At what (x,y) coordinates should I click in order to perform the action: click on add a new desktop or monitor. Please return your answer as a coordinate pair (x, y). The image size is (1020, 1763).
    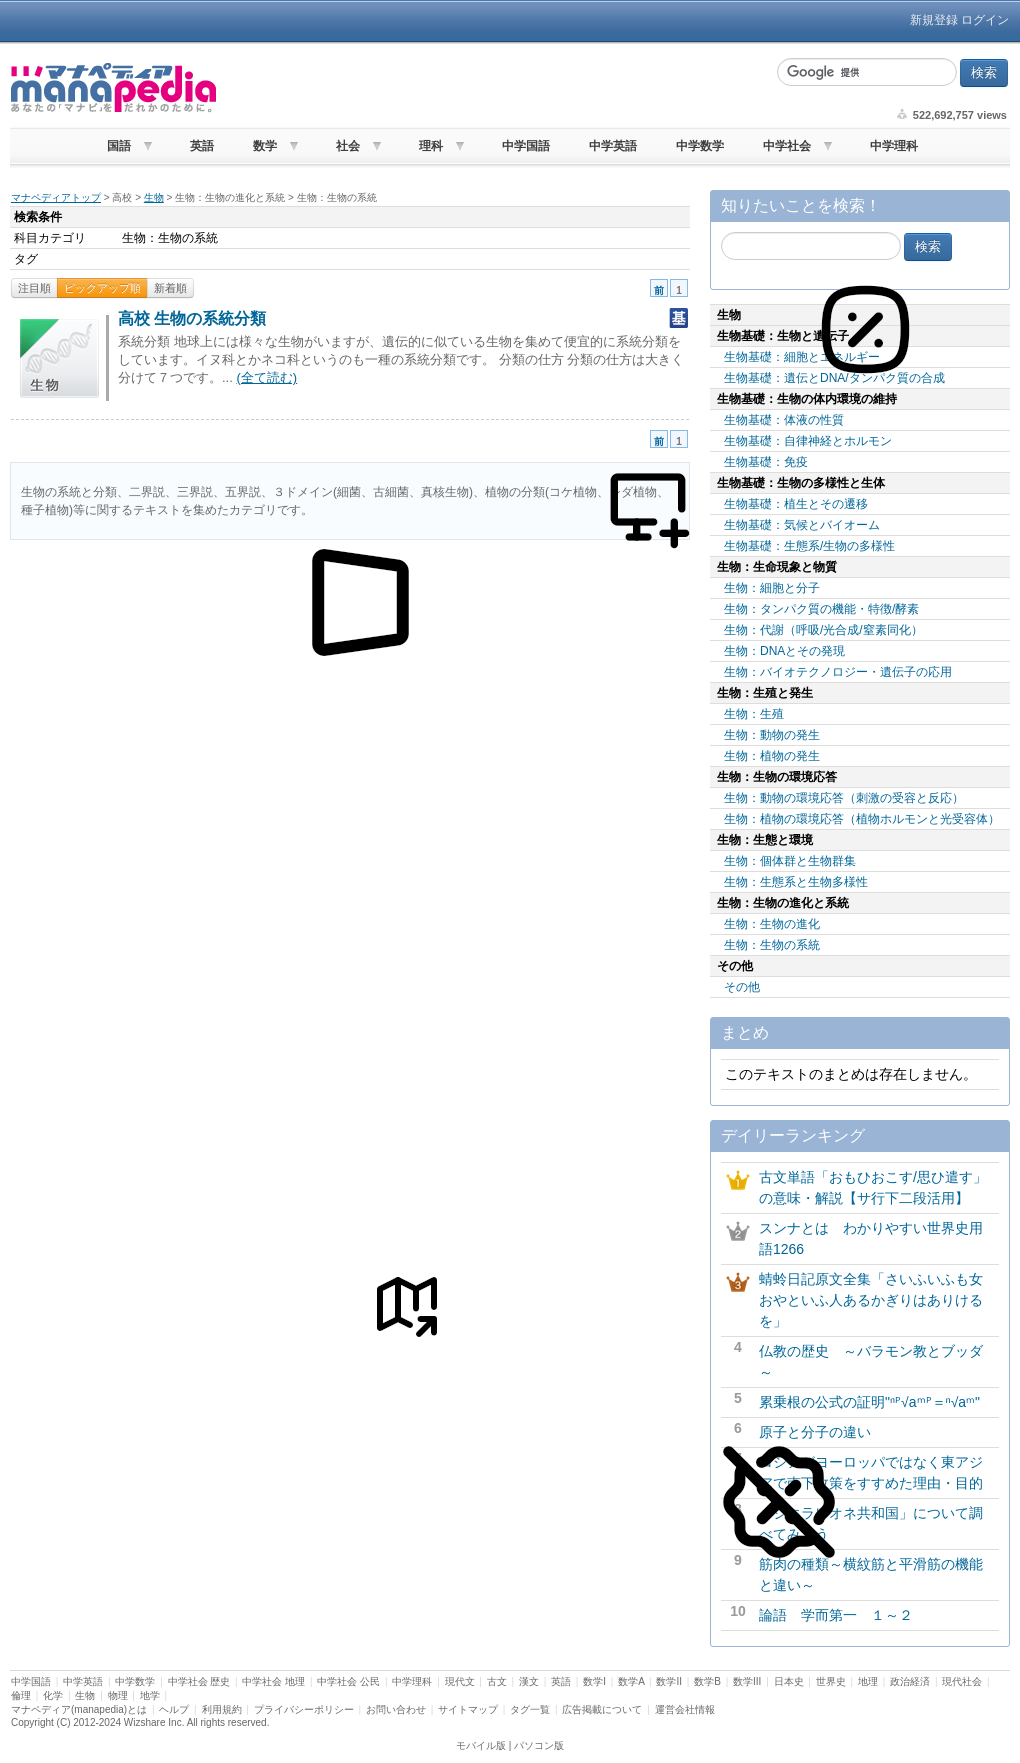
    Looking at the image, I should click on (648, 507).